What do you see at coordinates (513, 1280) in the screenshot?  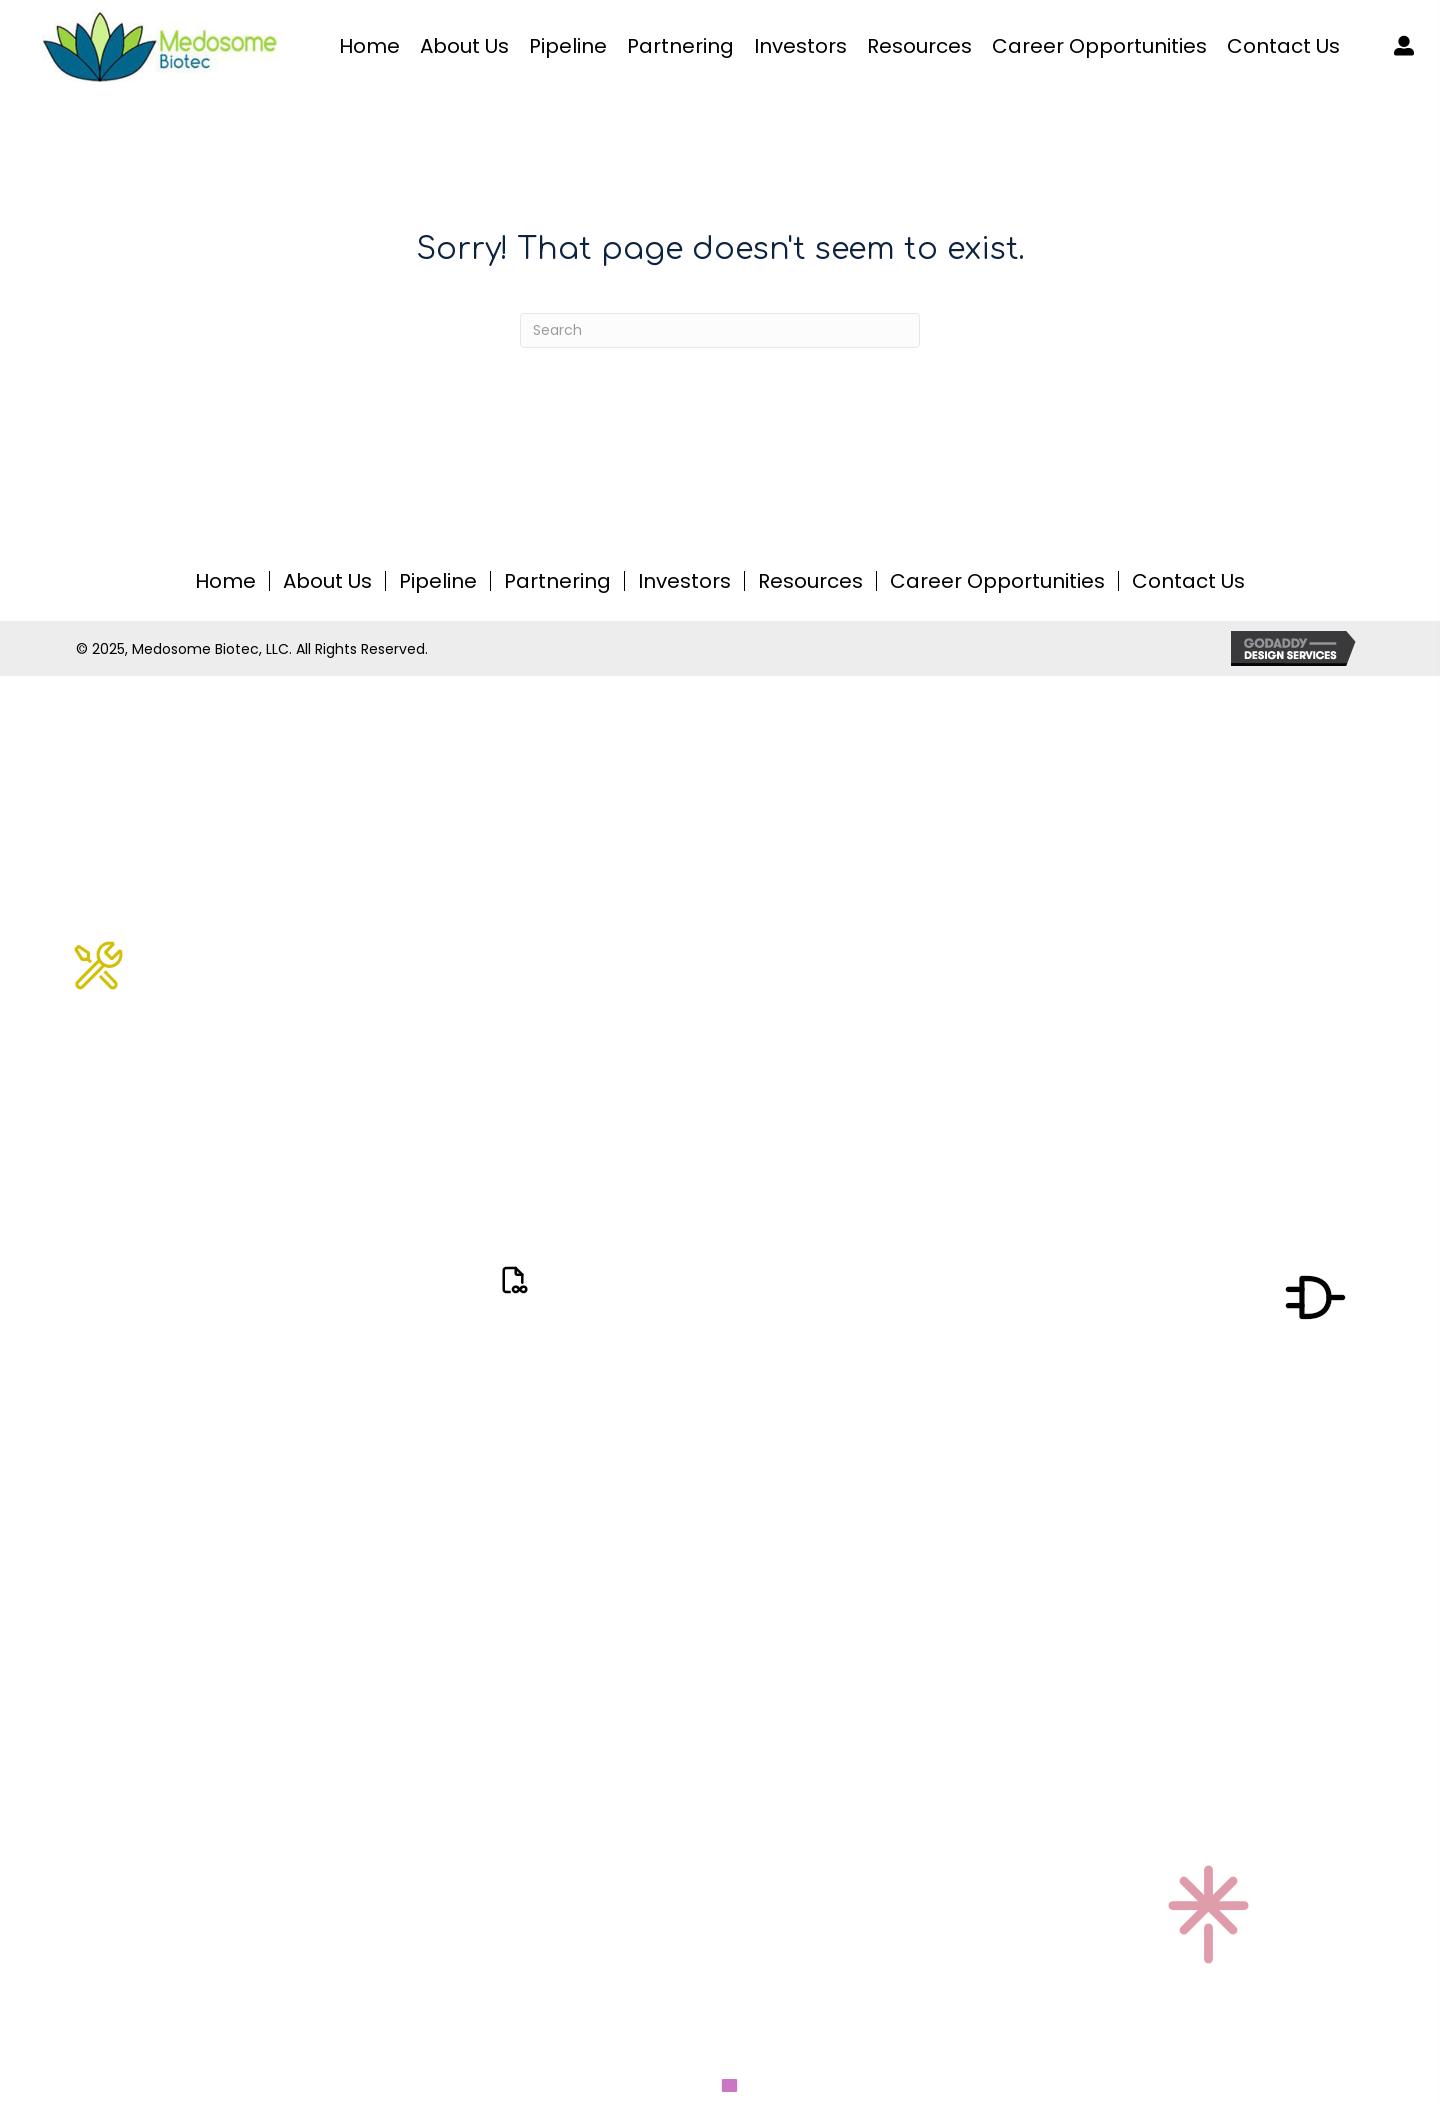 I see `a file with unlimited or infinite storage` at bounding box center [513, 1280].